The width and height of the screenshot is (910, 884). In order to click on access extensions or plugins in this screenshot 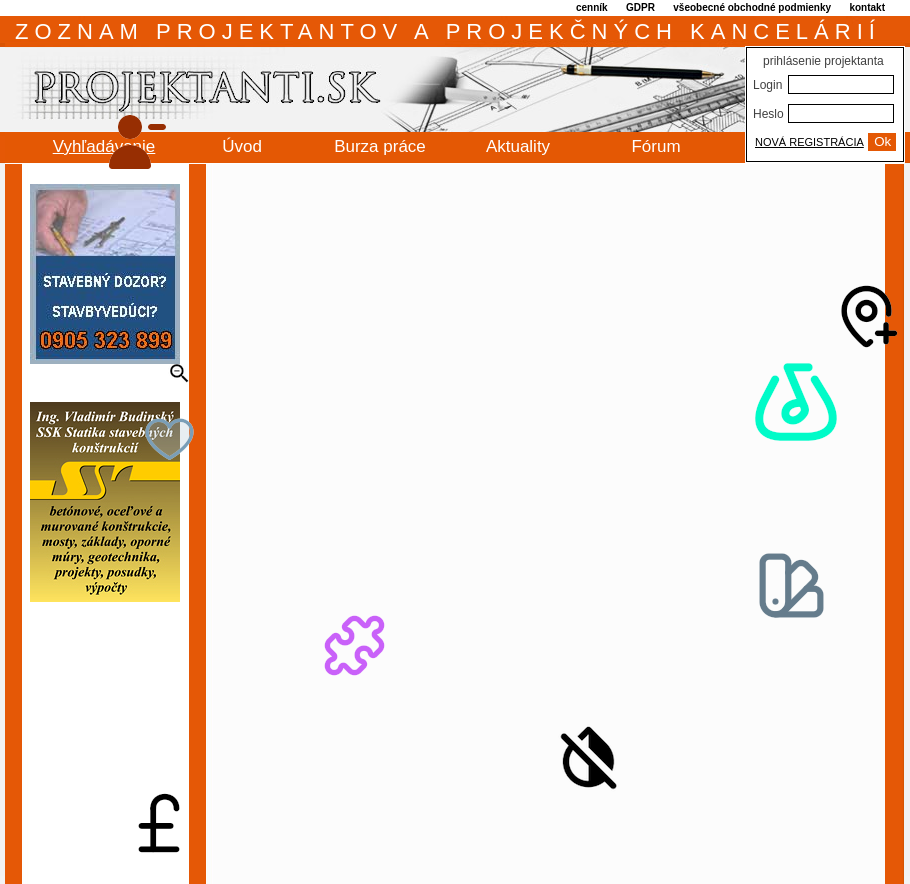, I will do `click(354, 645)`.